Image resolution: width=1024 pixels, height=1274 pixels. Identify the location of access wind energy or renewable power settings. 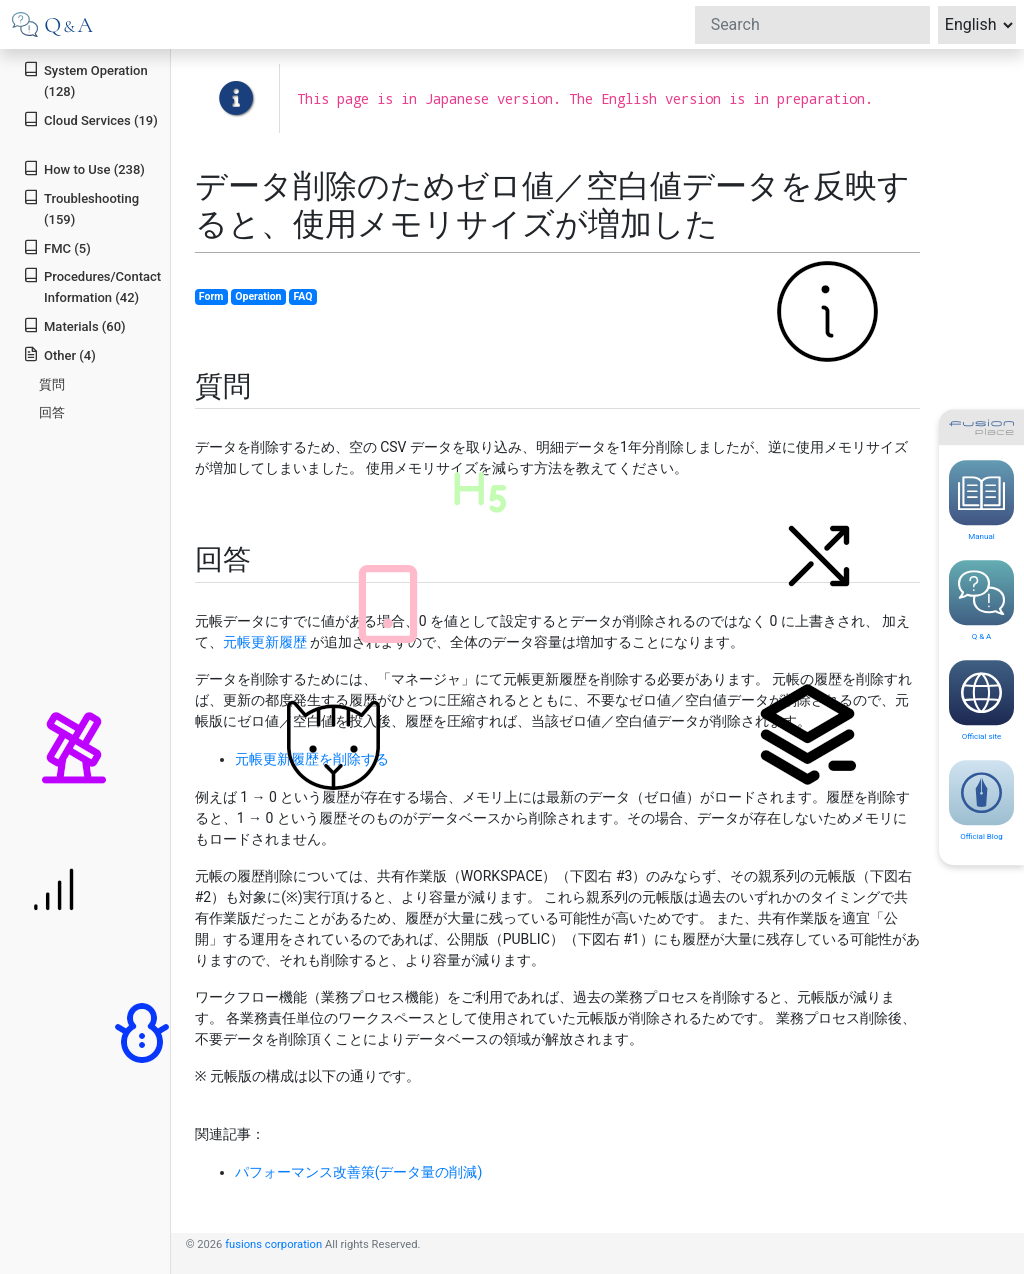
(74, 749).